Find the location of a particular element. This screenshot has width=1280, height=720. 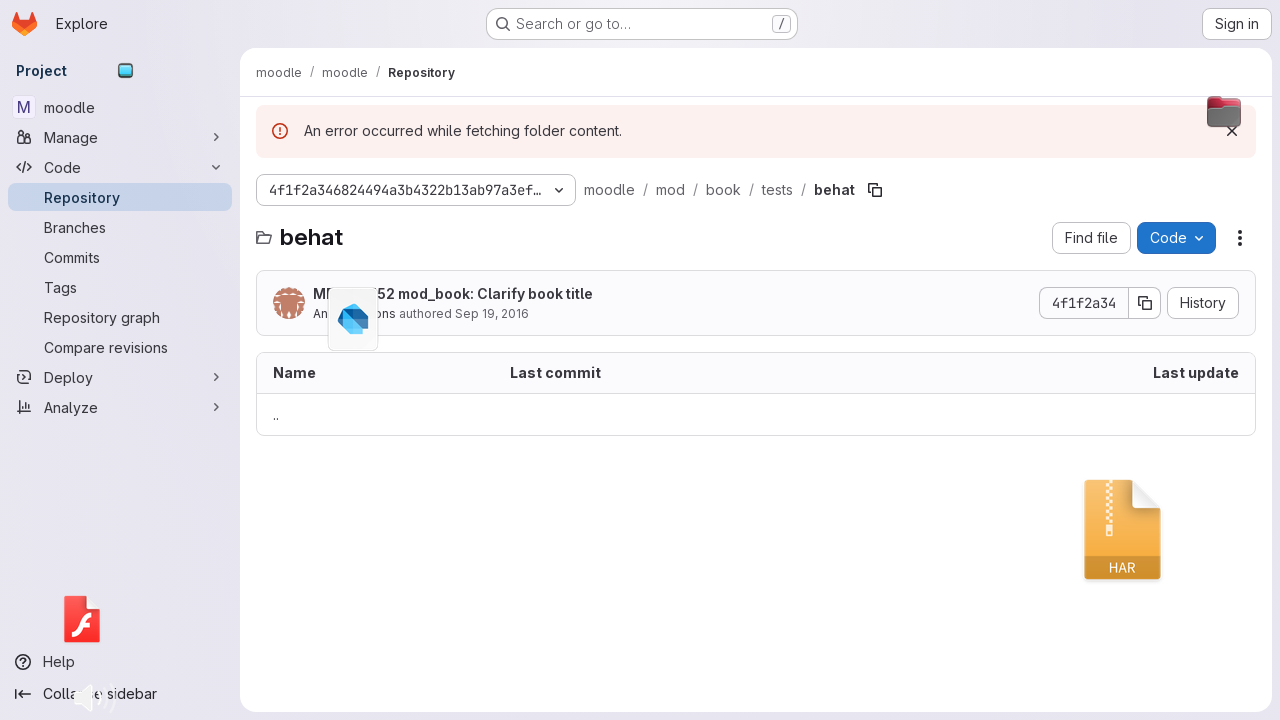

flash video file type indicator is located at coordinates (82, 620).